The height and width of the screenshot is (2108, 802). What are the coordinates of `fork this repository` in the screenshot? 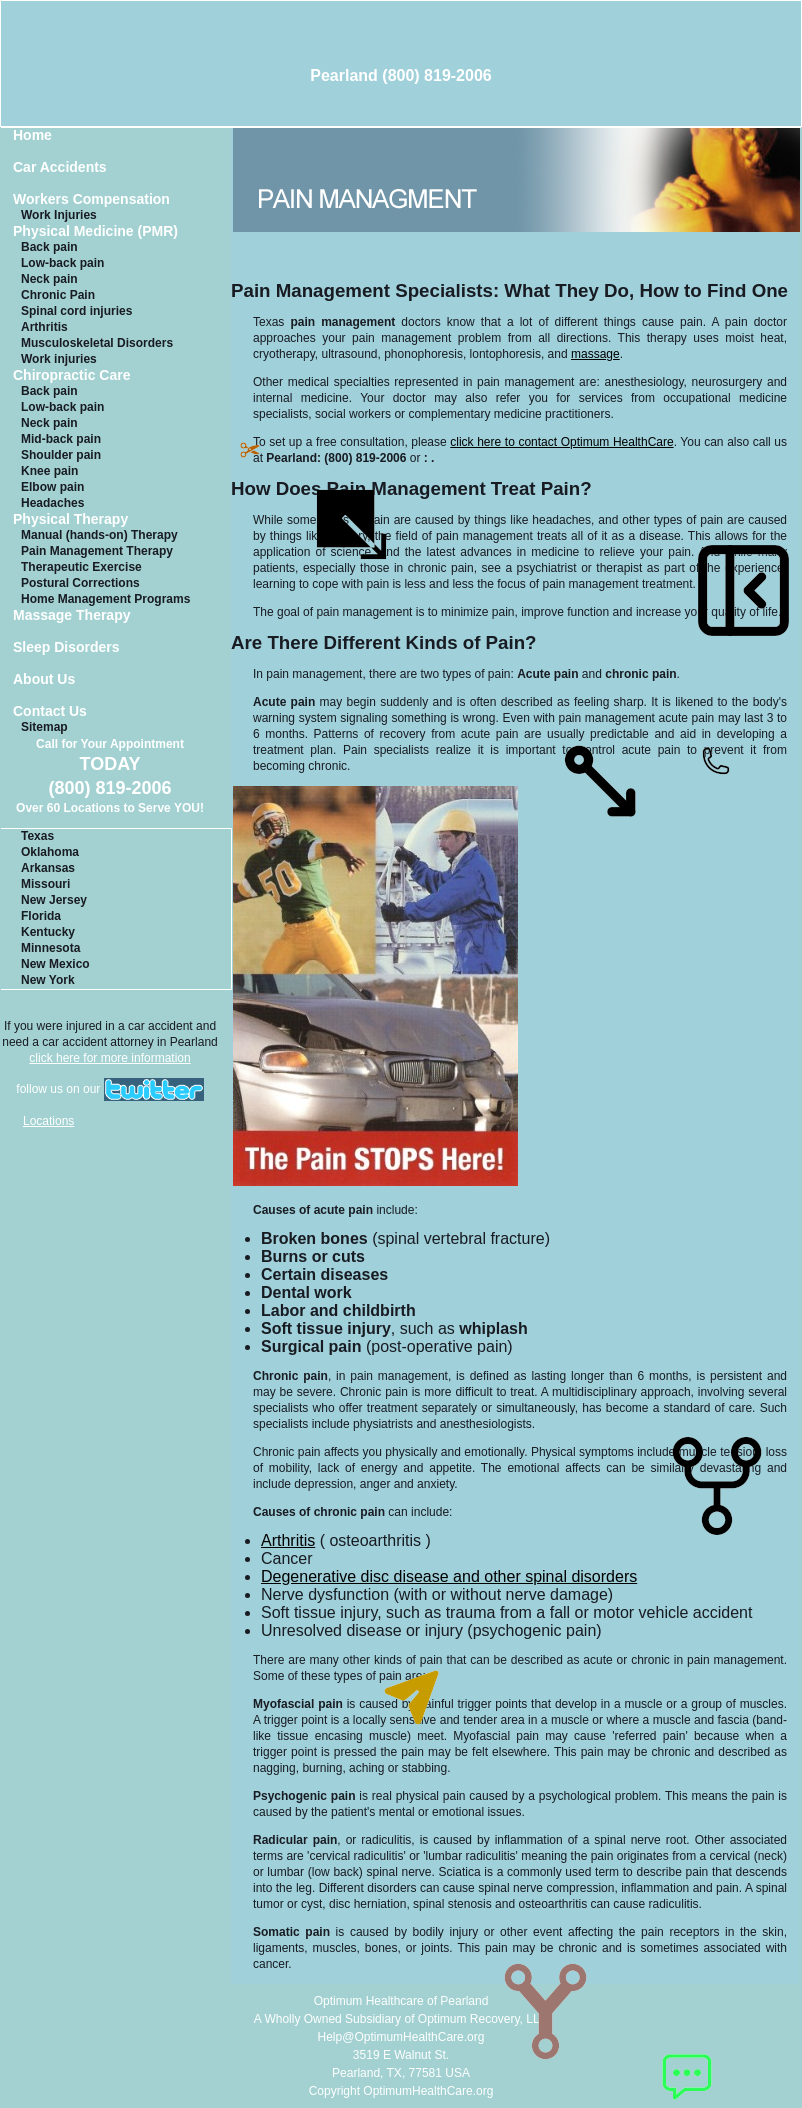 It's located at (717, 1486).